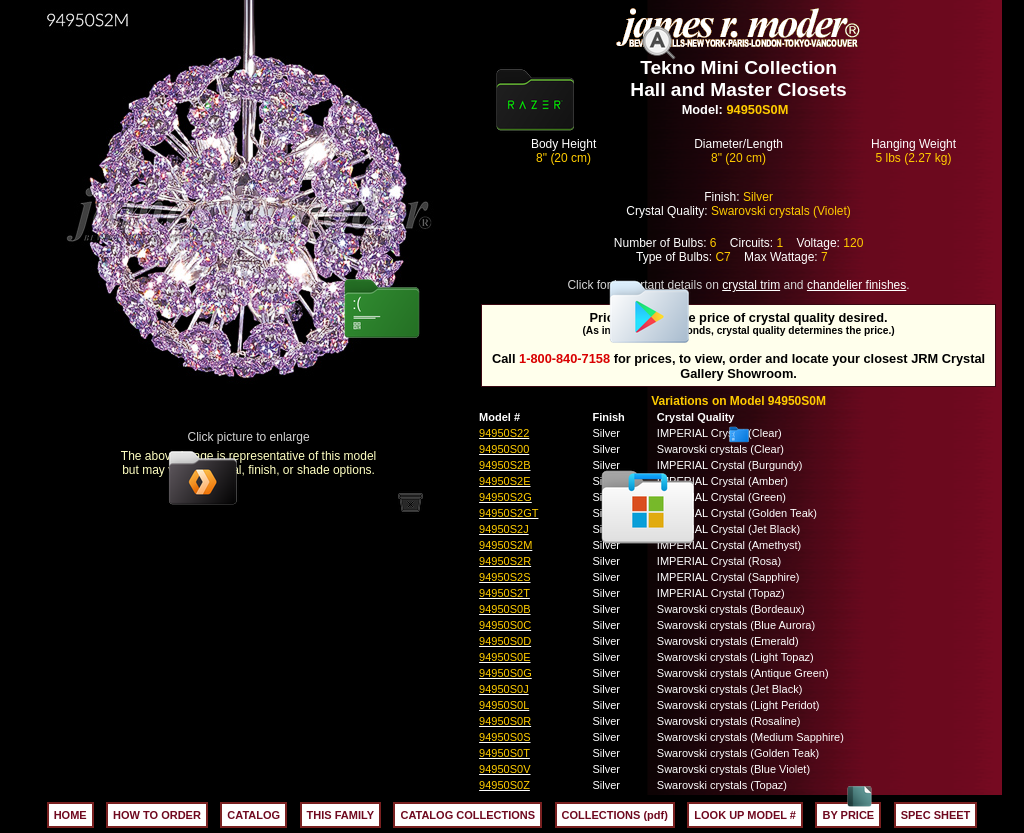 This screenshot has width=1024, height=833. I want to click on folder containing system crash logs or error reports, so click(739, 435).